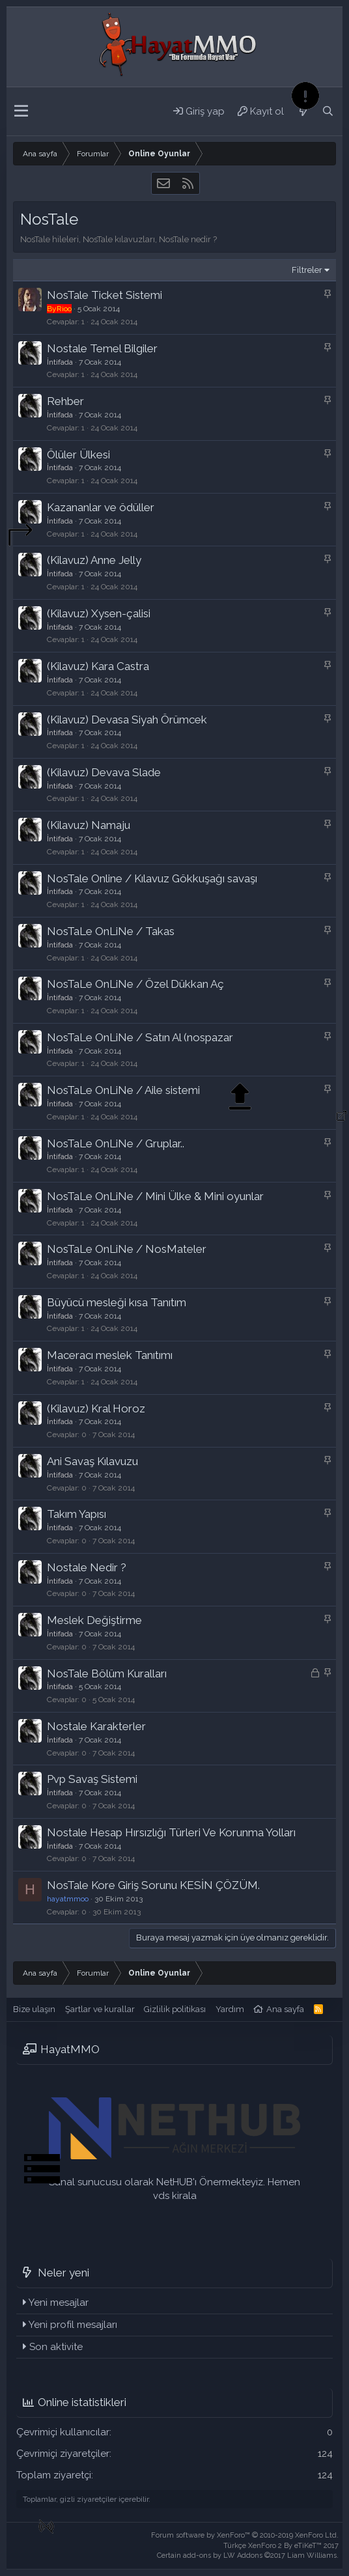 The width and height of the screenshot is (349, 2576). Describe the element at coordinates (240, 1097) in the screenshot. I see `upload a file from your device` at that location.